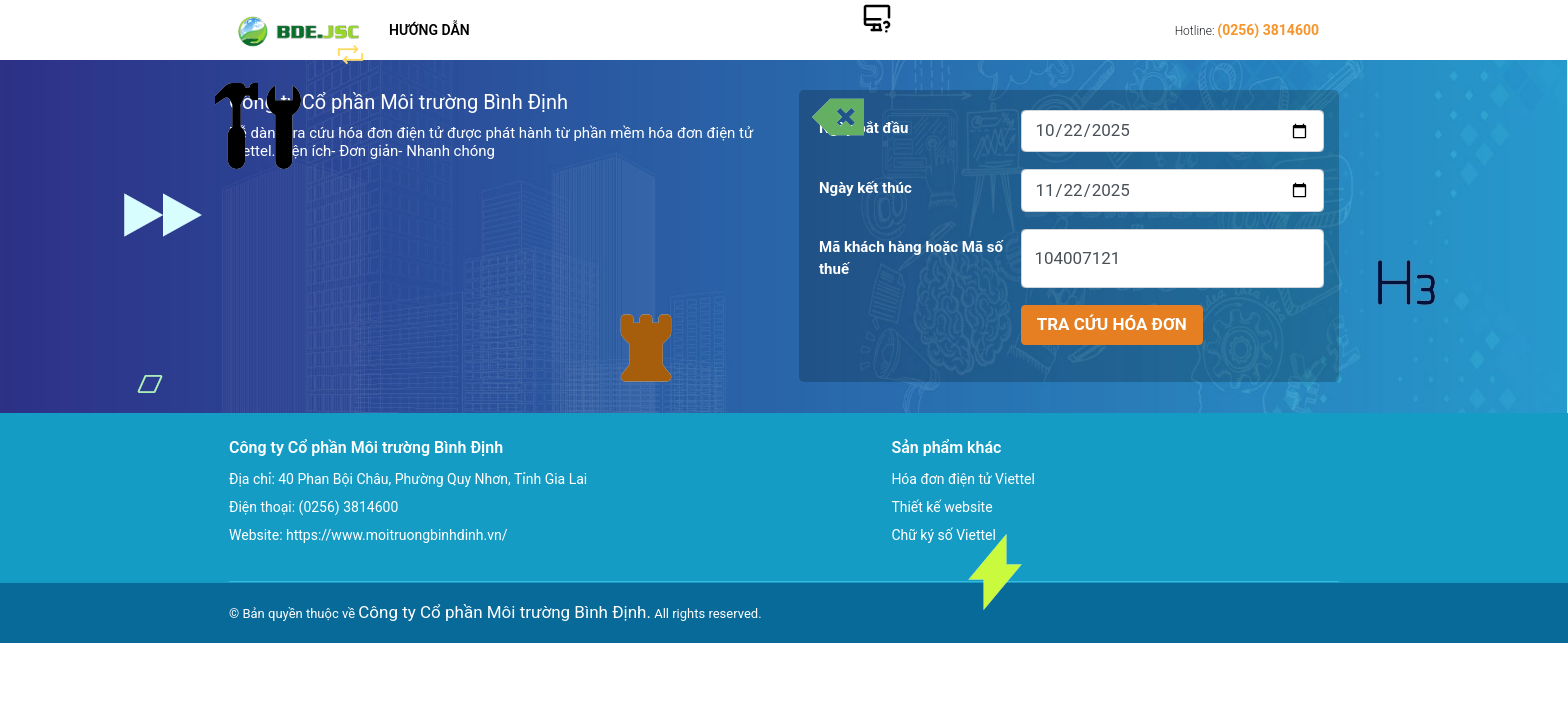 The height and width of the screenshot is (720, 1568). I want to click on delete the previous character, so click(838, 117).